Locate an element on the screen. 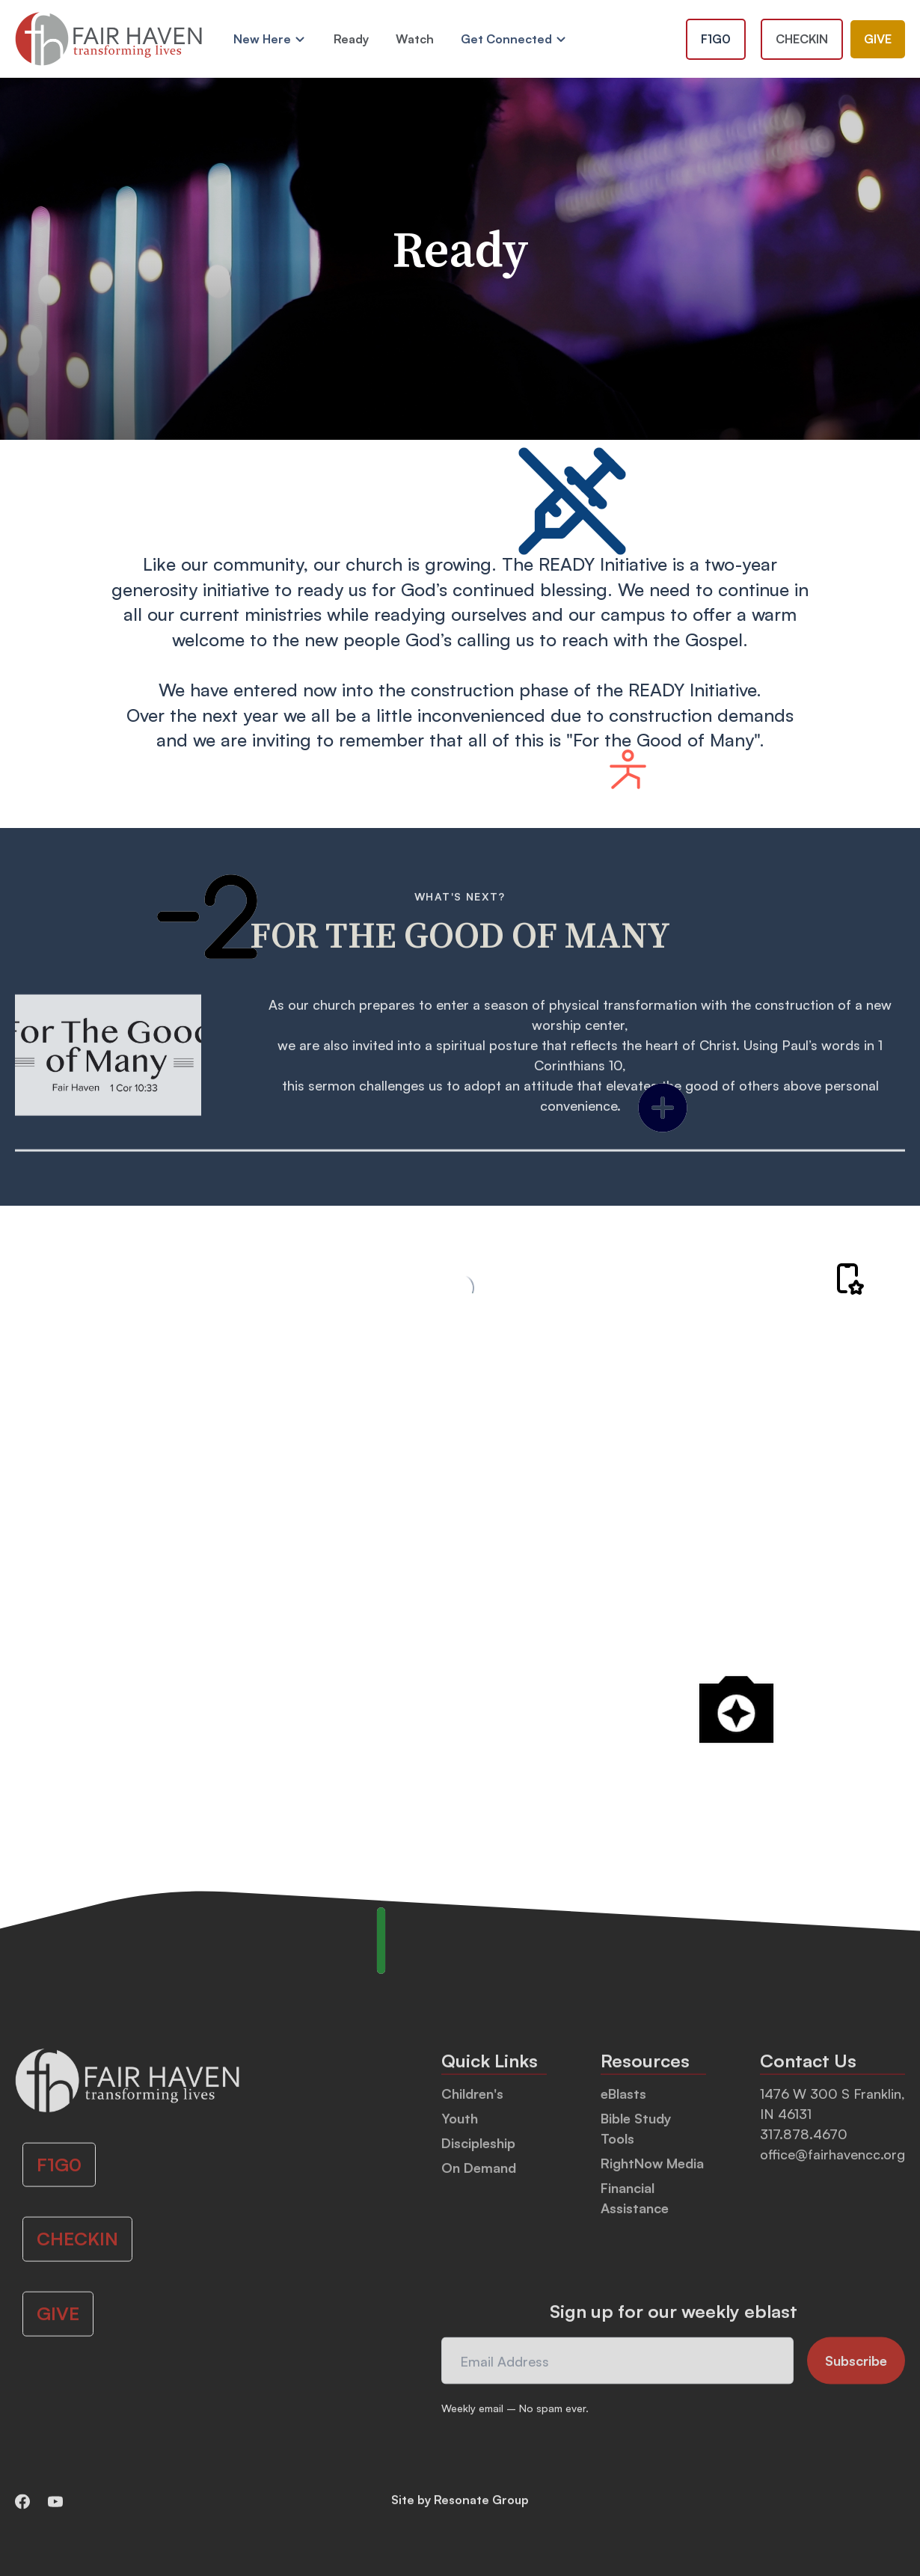 The width and height of the screenshot is (920, 2576). indicates vaccination not available or required is located at coordinates (572, 501).